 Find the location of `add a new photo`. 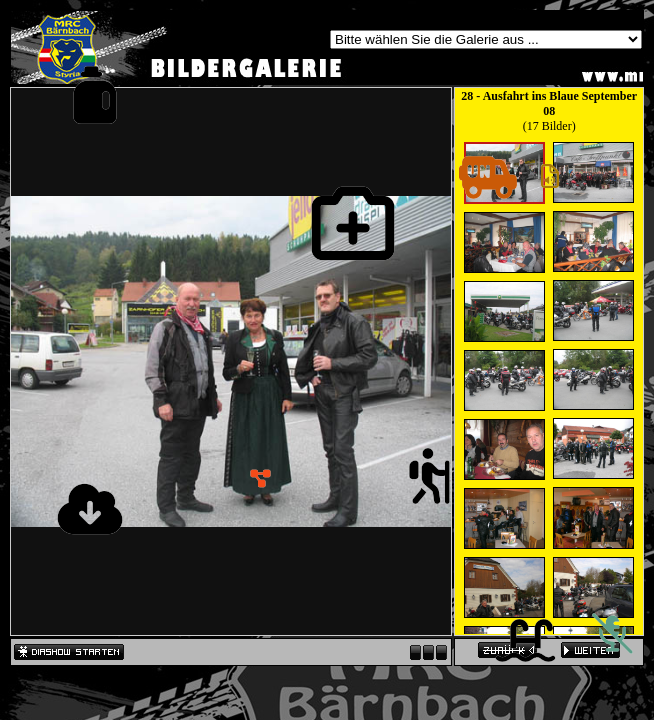

add a new photo is located at coordinates (353, 225).